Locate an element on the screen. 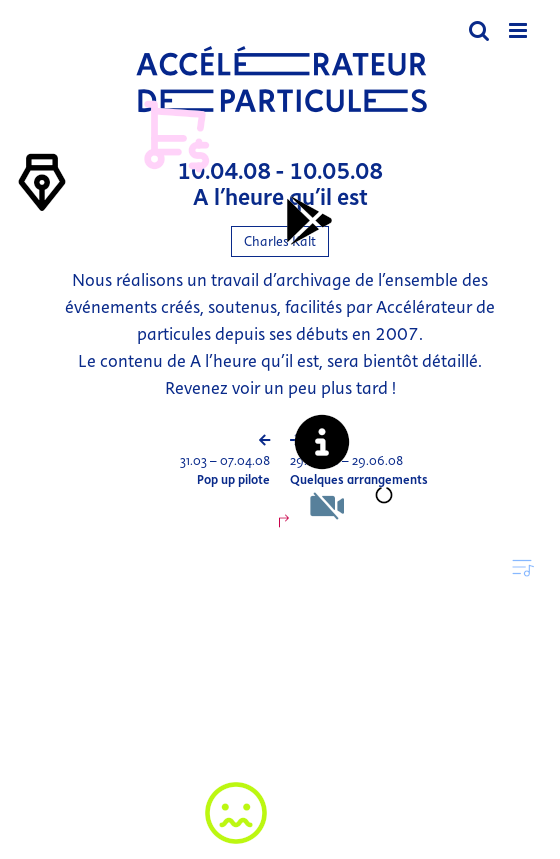 The height and width of the screenshot is (859, 560). forward or share content is located at coordinates (283, 521).